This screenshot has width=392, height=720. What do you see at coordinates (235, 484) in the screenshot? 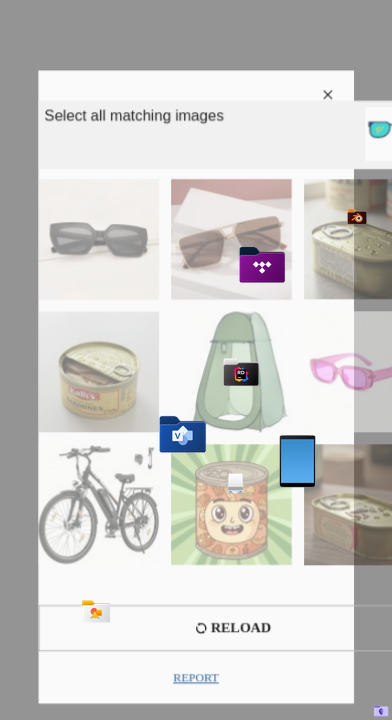
I see `access optical disc drive` at bounding box center [235, 484].